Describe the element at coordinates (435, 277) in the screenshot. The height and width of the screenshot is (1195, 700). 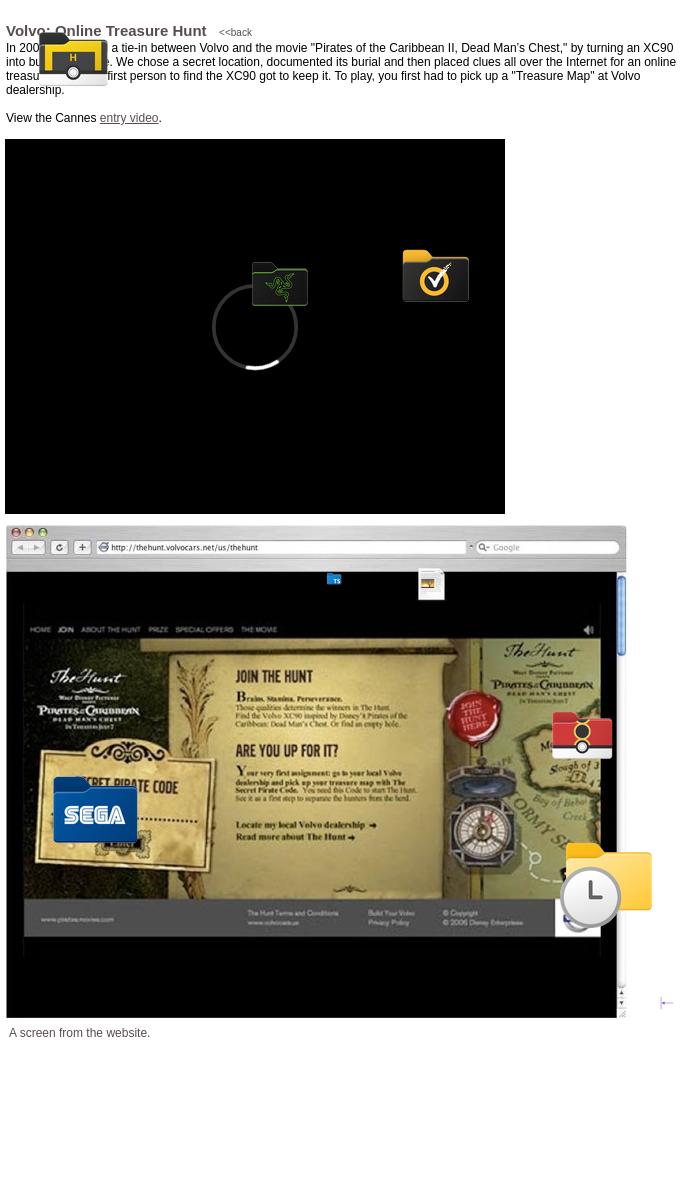
I see `open norton antivirus files folder` at that location.